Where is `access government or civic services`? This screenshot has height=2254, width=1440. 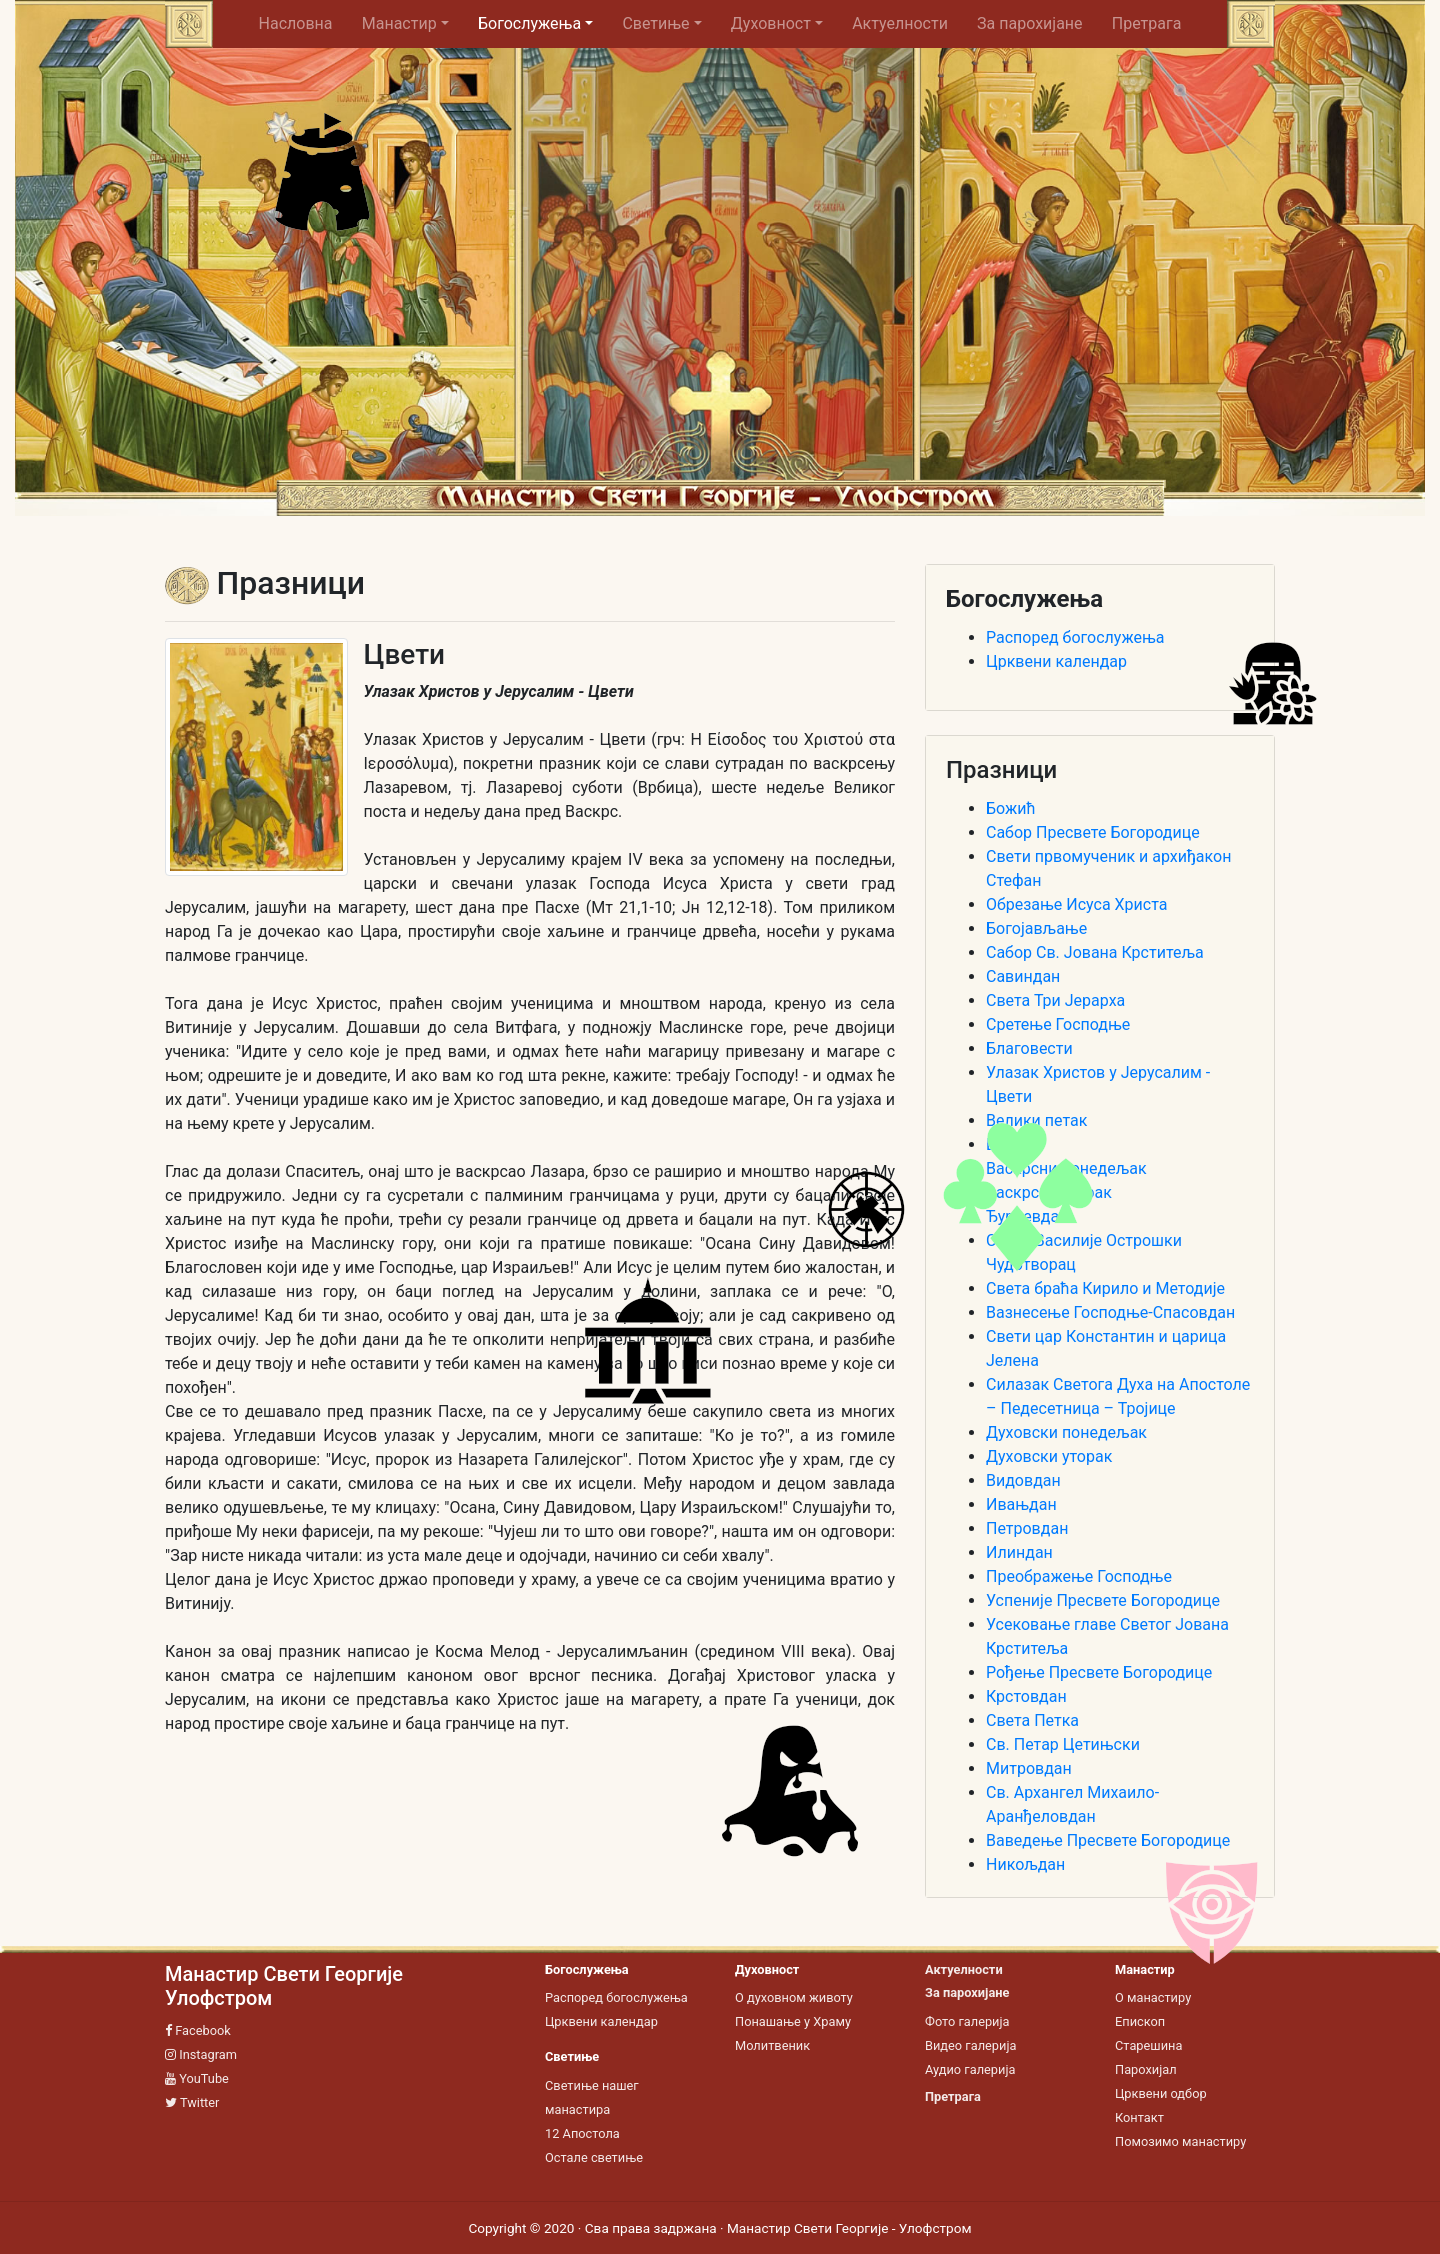 access government or civic services is located at coordinates (648, 1340).